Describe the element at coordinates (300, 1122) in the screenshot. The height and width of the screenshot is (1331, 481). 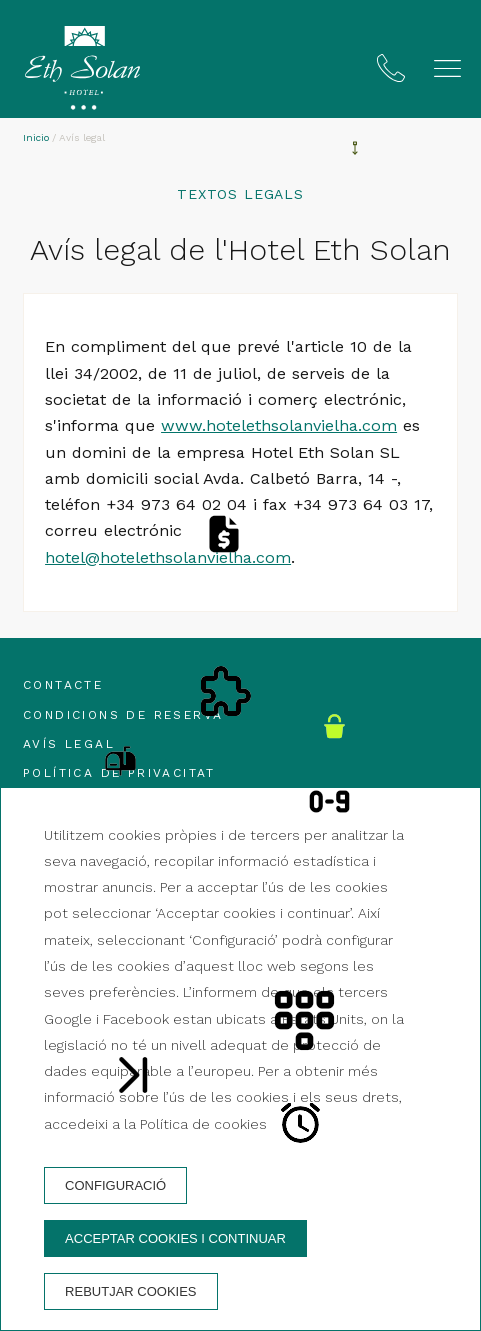
I see `set or view alarms` at that location.